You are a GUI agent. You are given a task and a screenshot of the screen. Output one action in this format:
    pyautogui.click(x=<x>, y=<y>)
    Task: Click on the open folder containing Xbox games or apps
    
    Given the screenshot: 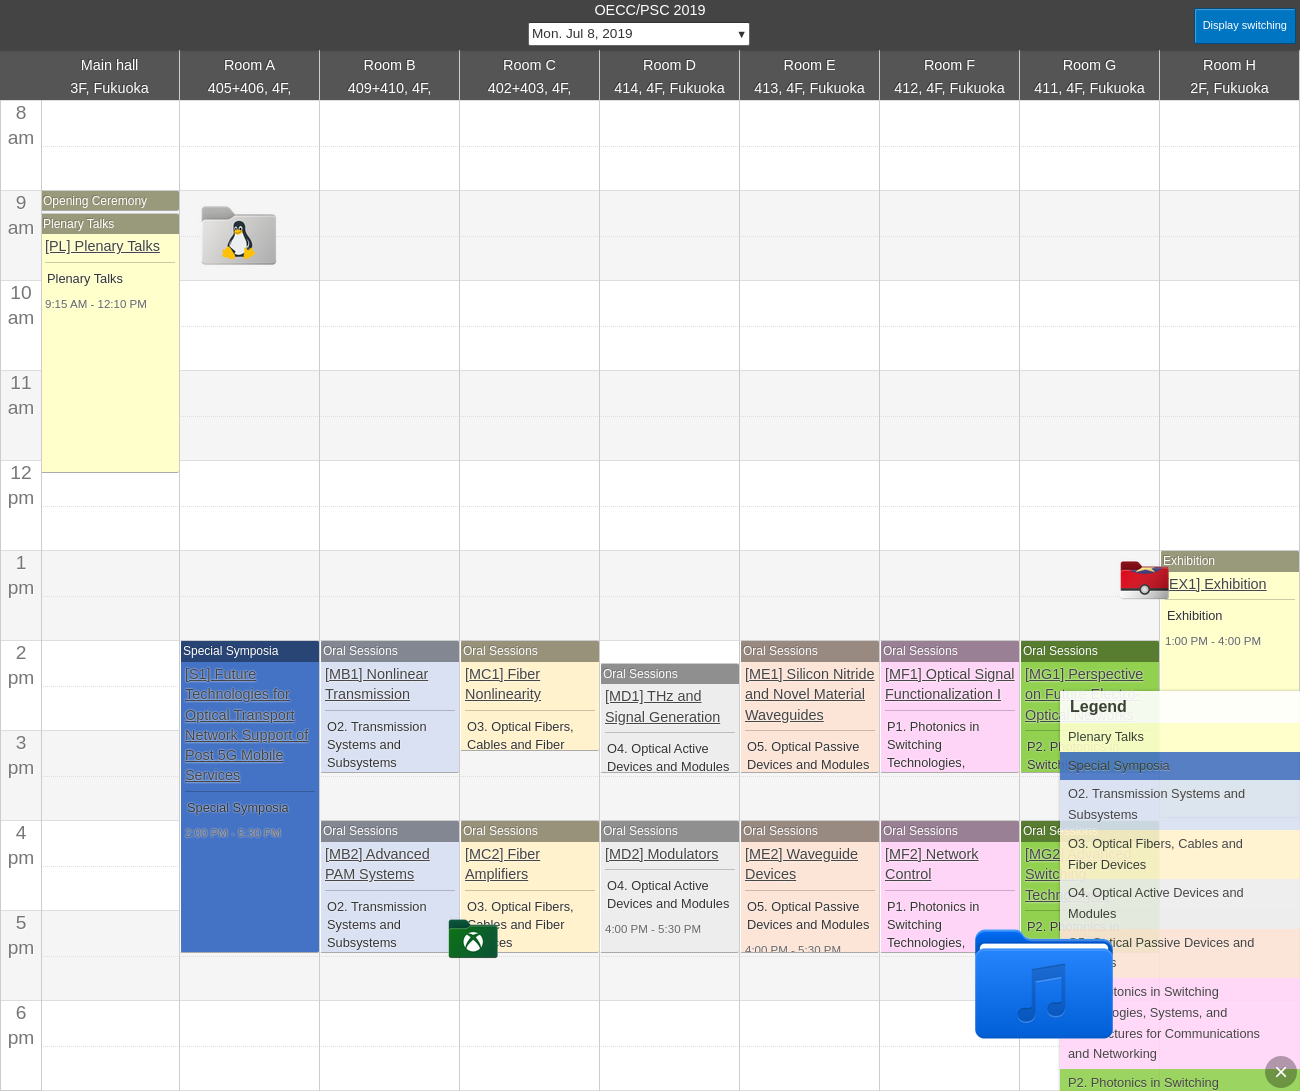 What is the action you would take?
    pyautogui.click(x=473, y=940)
    